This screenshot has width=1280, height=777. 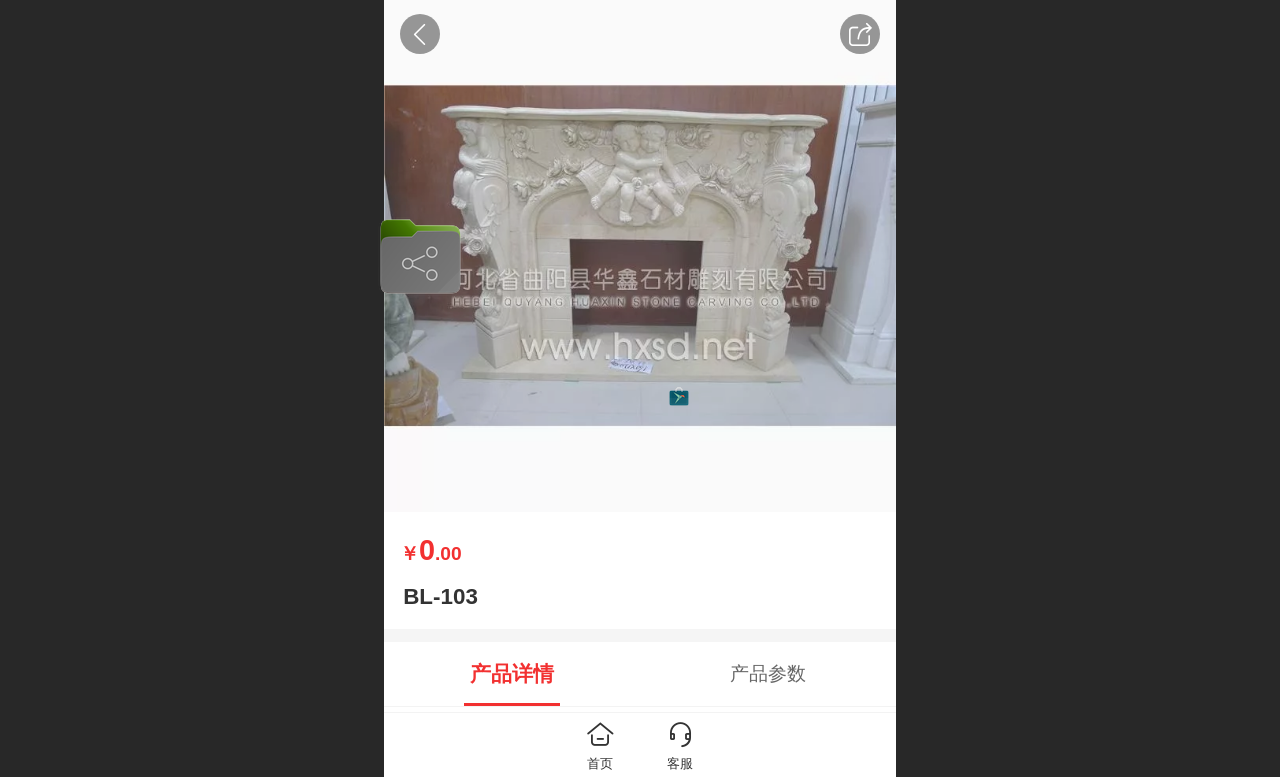 I want to click on access your public shared folder, so click(x=420, y=256).